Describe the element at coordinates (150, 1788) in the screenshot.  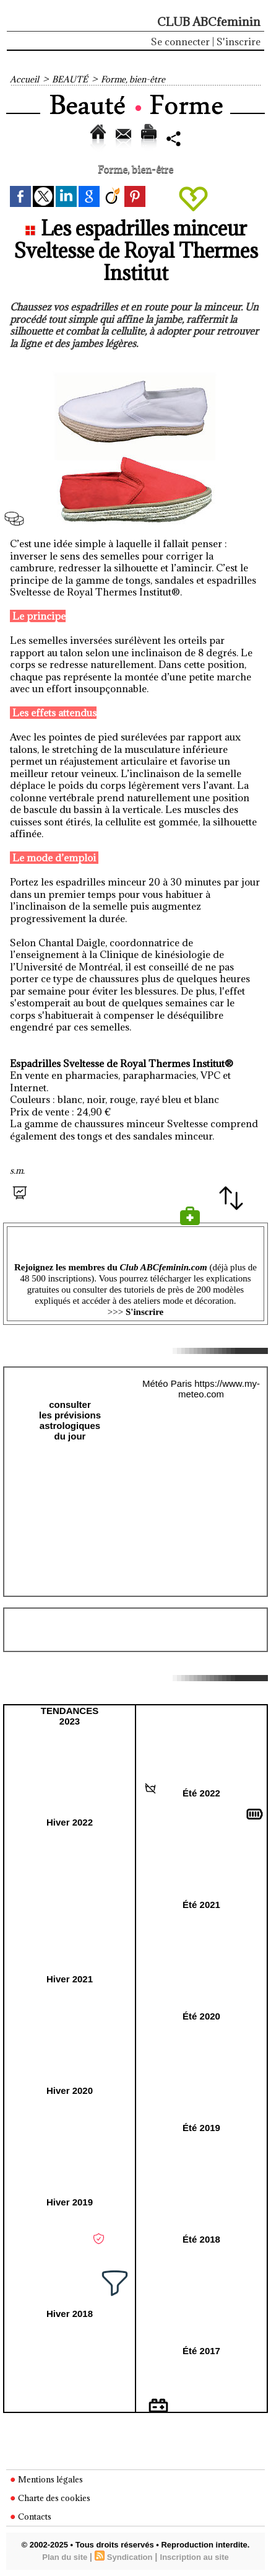
I see `do not wash or laundry not available` at that location.